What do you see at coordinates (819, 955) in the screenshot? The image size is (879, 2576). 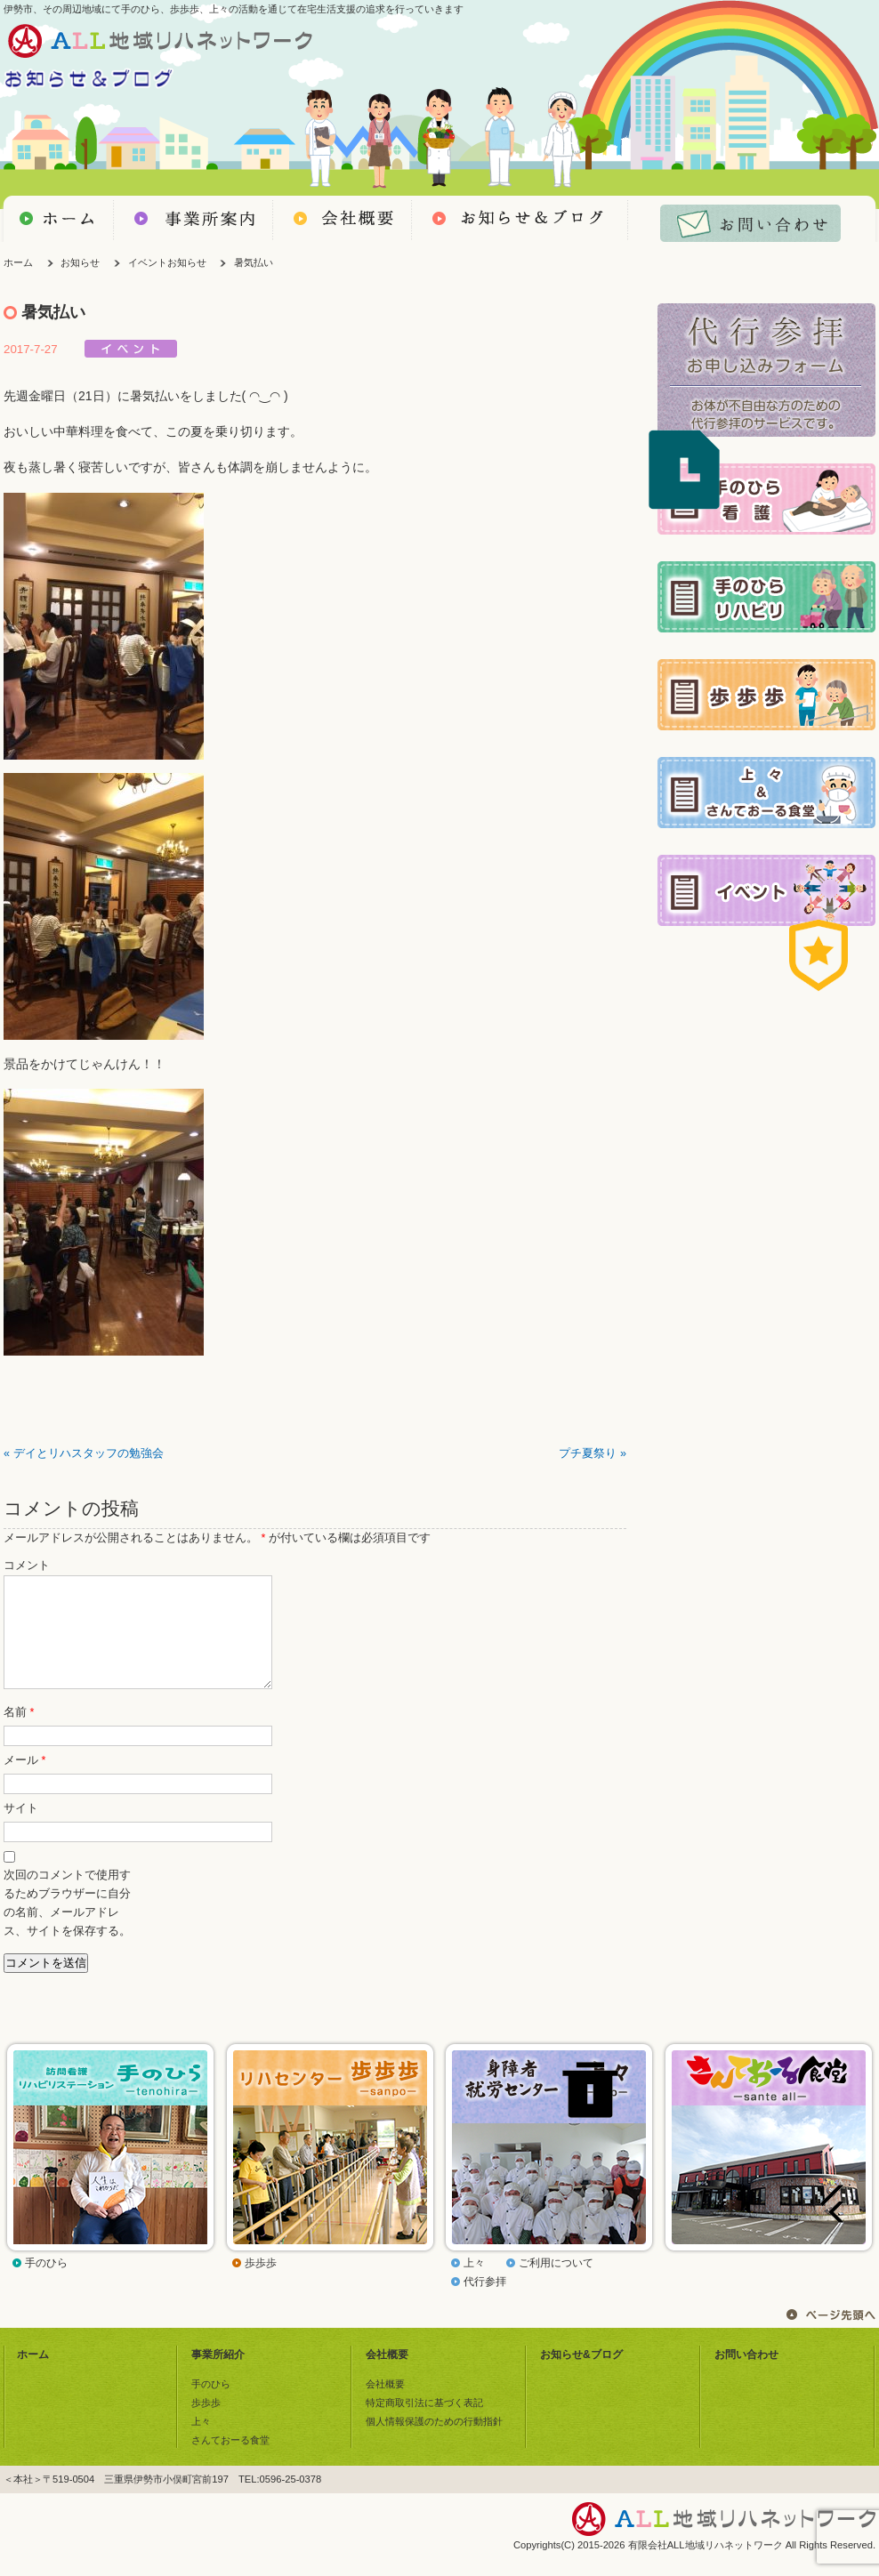 I see `indicates premium or verified security status` at bounding box center [819, 955].